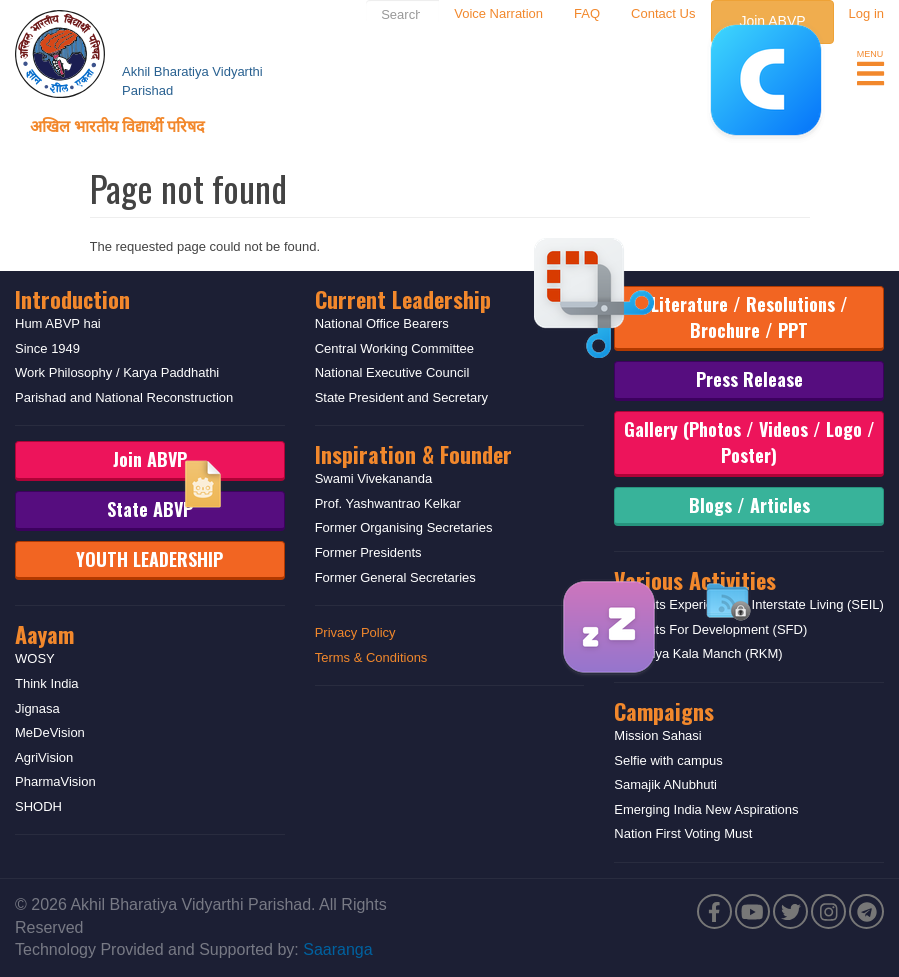 This screenshot has height=977, width=899. What do you see at coordinates (766, 80) in the screenshot?
I see `open the Cura 3D printing slicer application` at bounding box center [766, 80].